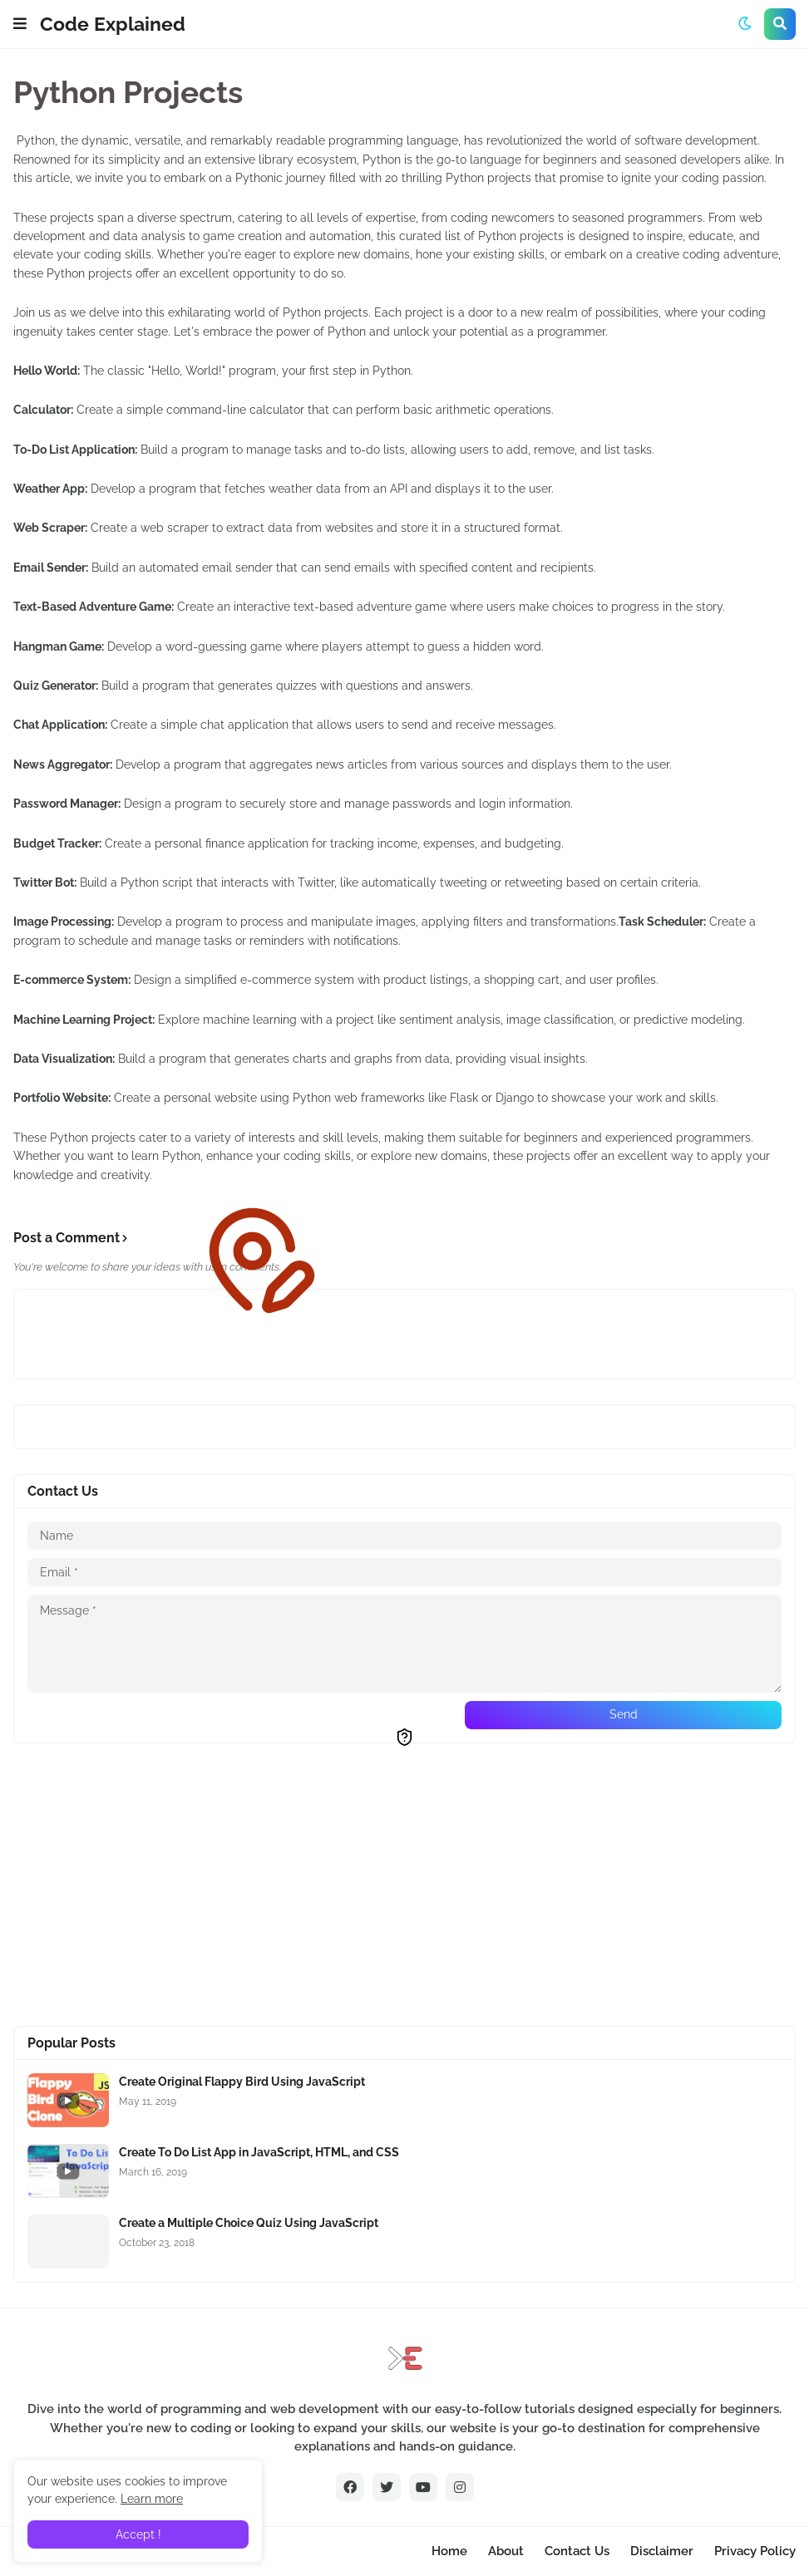 The image size is (809, 2576). I want to click on edit a saved location, so click(262, 1261).